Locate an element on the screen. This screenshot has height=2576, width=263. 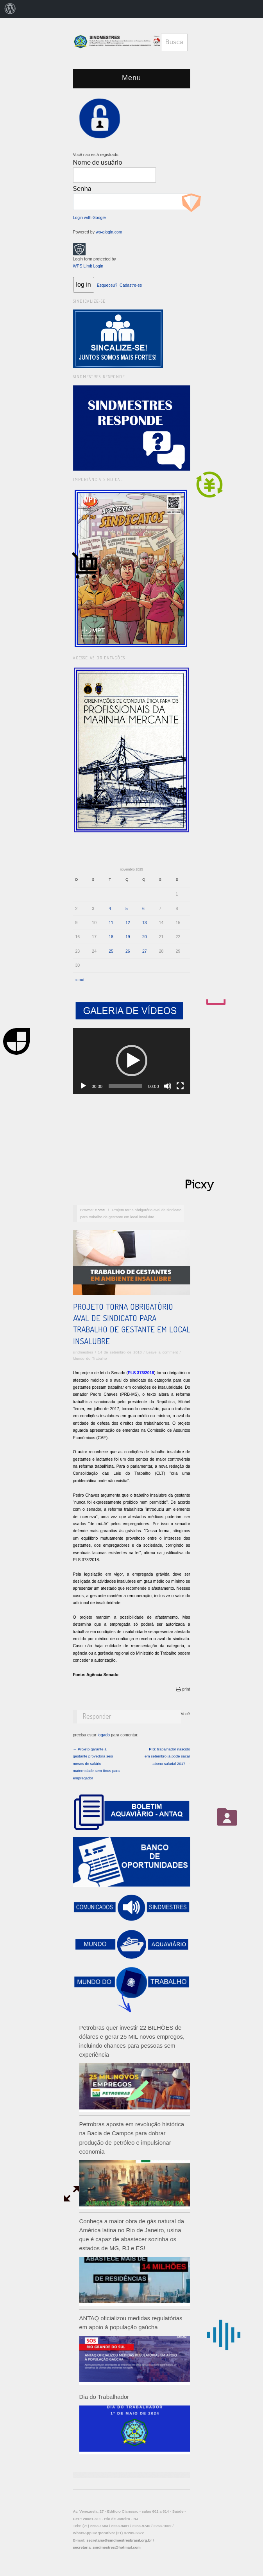
open the Picxy stock photography platform is located at coordinates (200, 1185).